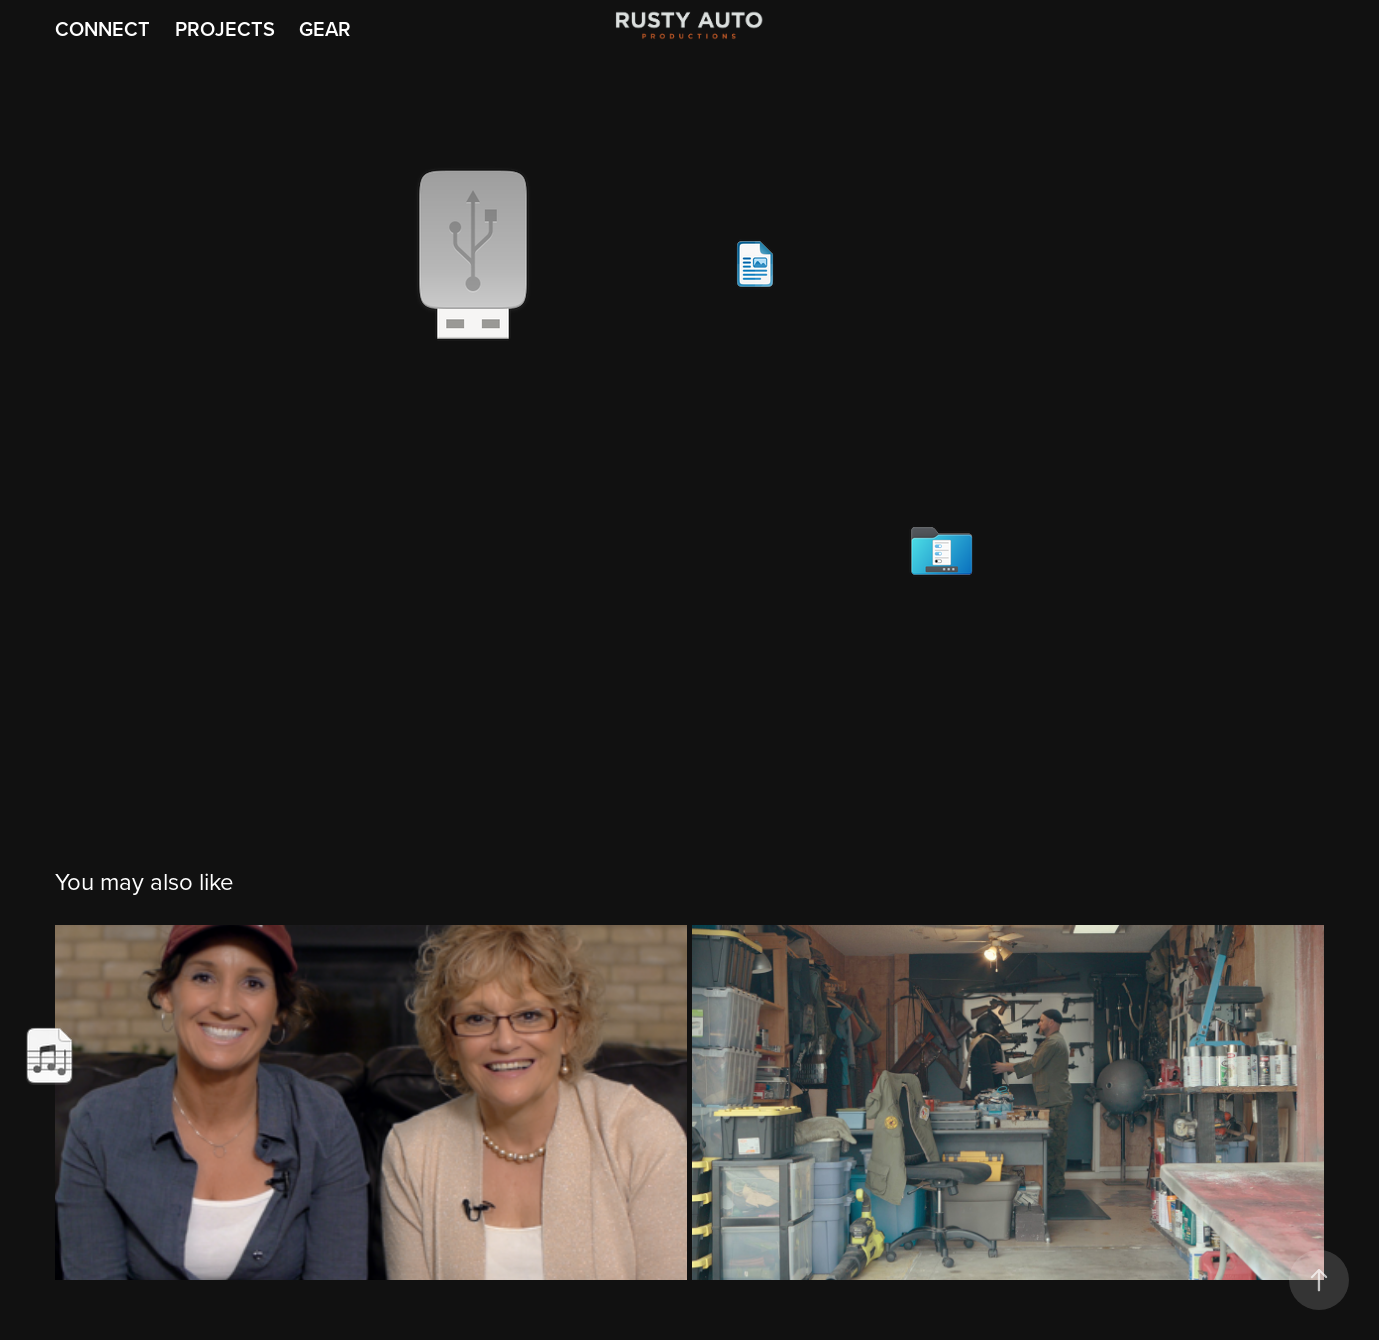 Image resolution: width=1379 pixels, height=1340 pixels. Describe the element at coordinates (941, 552) in the screenshot. I see `open settings or preferences folder` at that location.